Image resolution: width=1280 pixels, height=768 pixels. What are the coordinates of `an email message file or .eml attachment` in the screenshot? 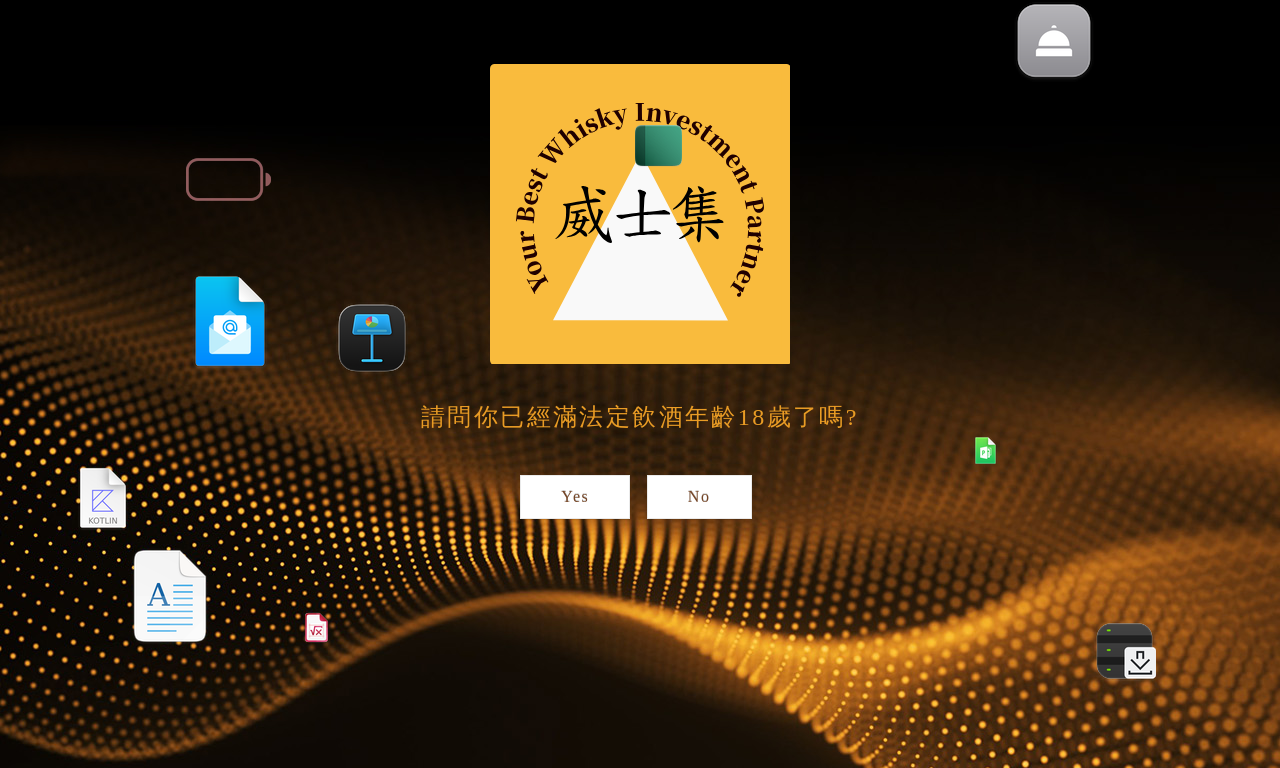 It's located at (230, 323).